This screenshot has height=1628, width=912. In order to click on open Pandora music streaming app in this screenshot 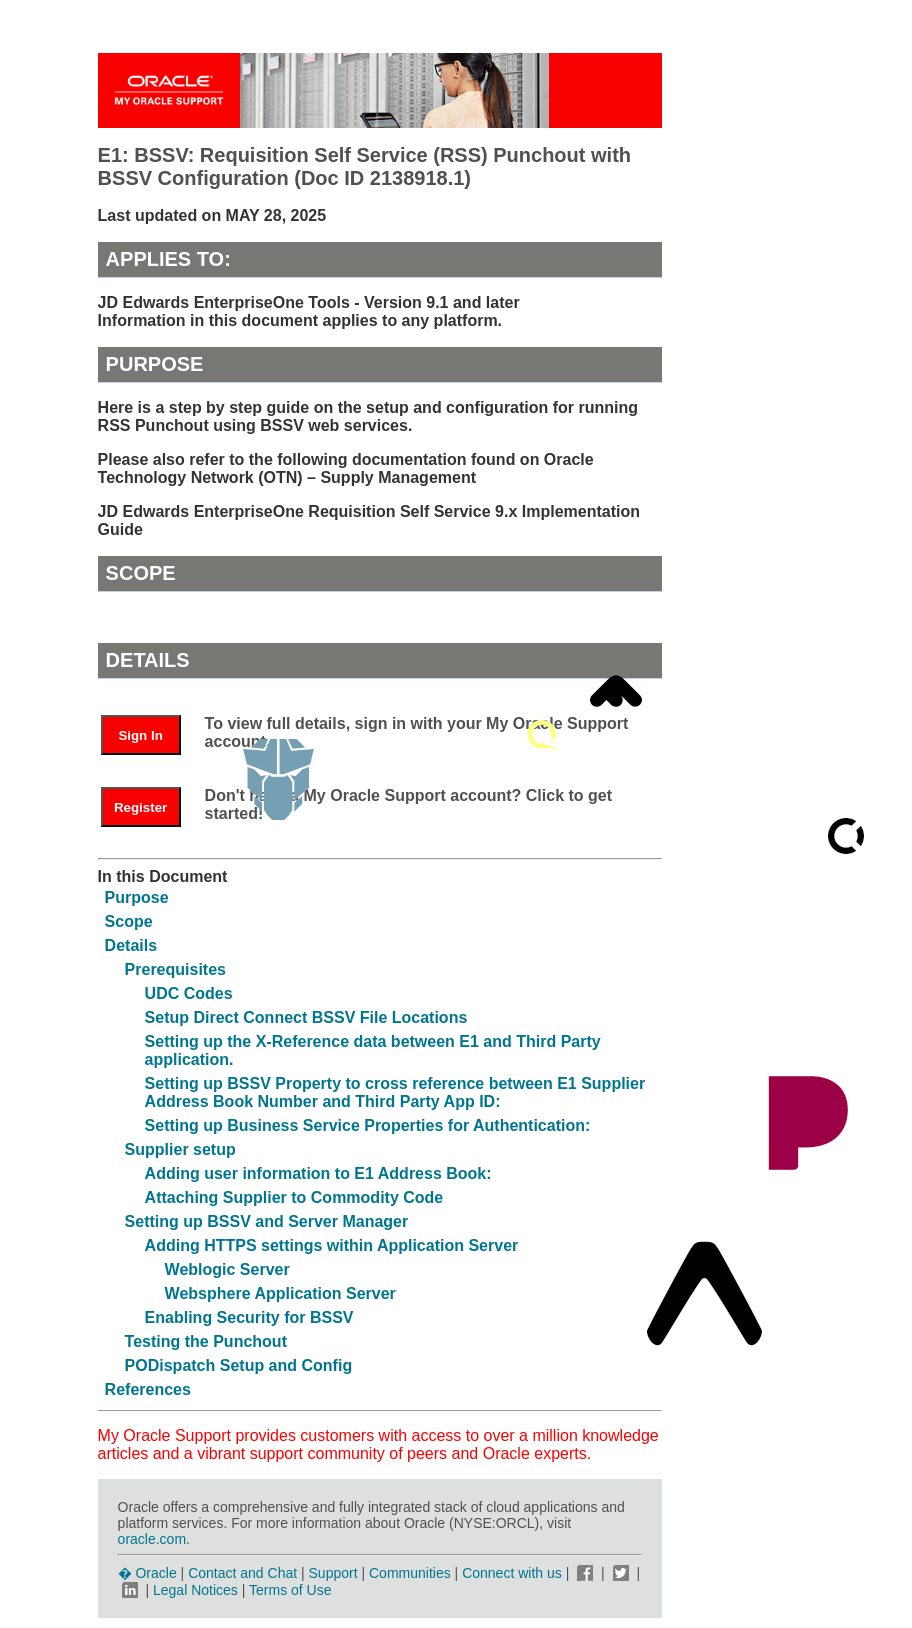, I will do `click(809, 1123)`.